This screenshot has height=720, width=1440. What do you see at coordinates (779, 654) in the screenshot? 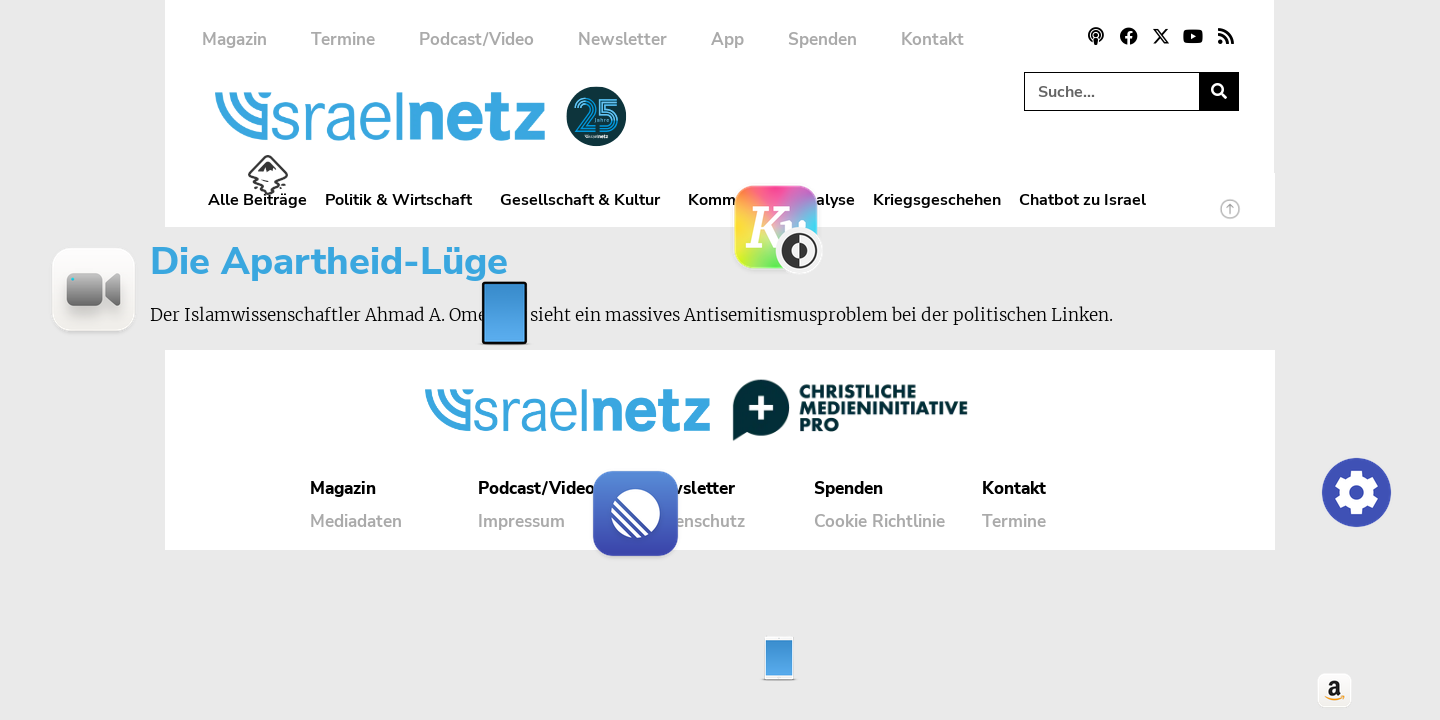
I see `iPad Mini 3 device with cellular connectivity` at bounding box center [779, 654].